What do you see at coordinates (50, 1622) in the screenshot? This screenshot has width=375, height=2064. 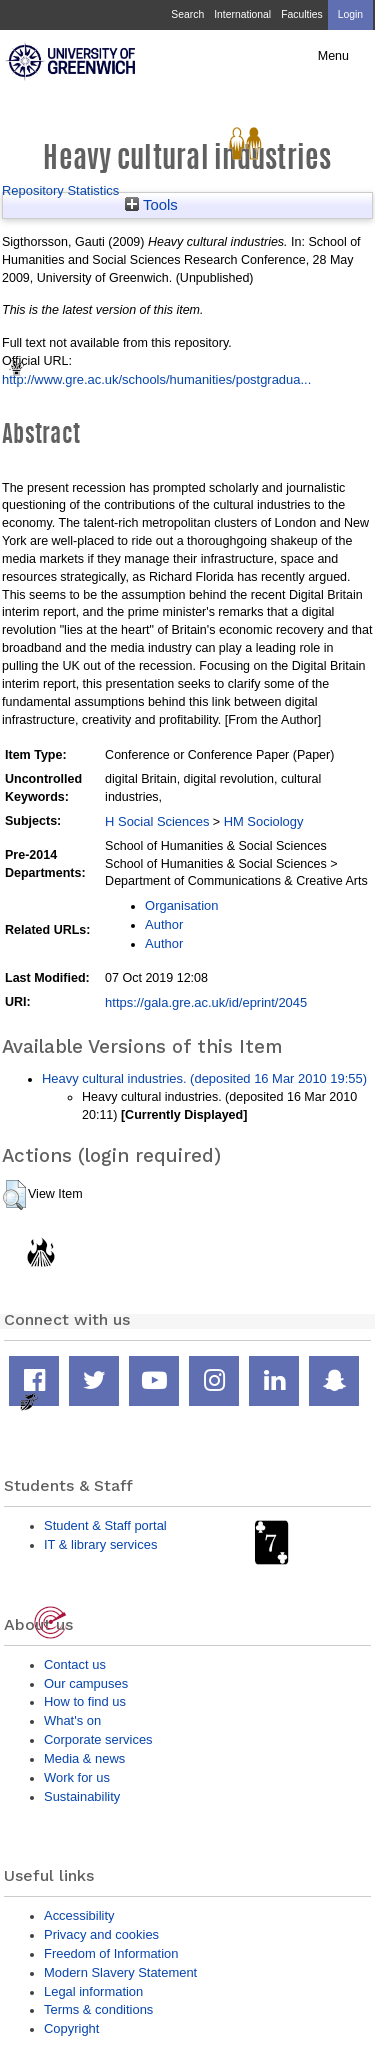 I see `scan for nearby objects or enemies` at bounding box center [50, 1622].